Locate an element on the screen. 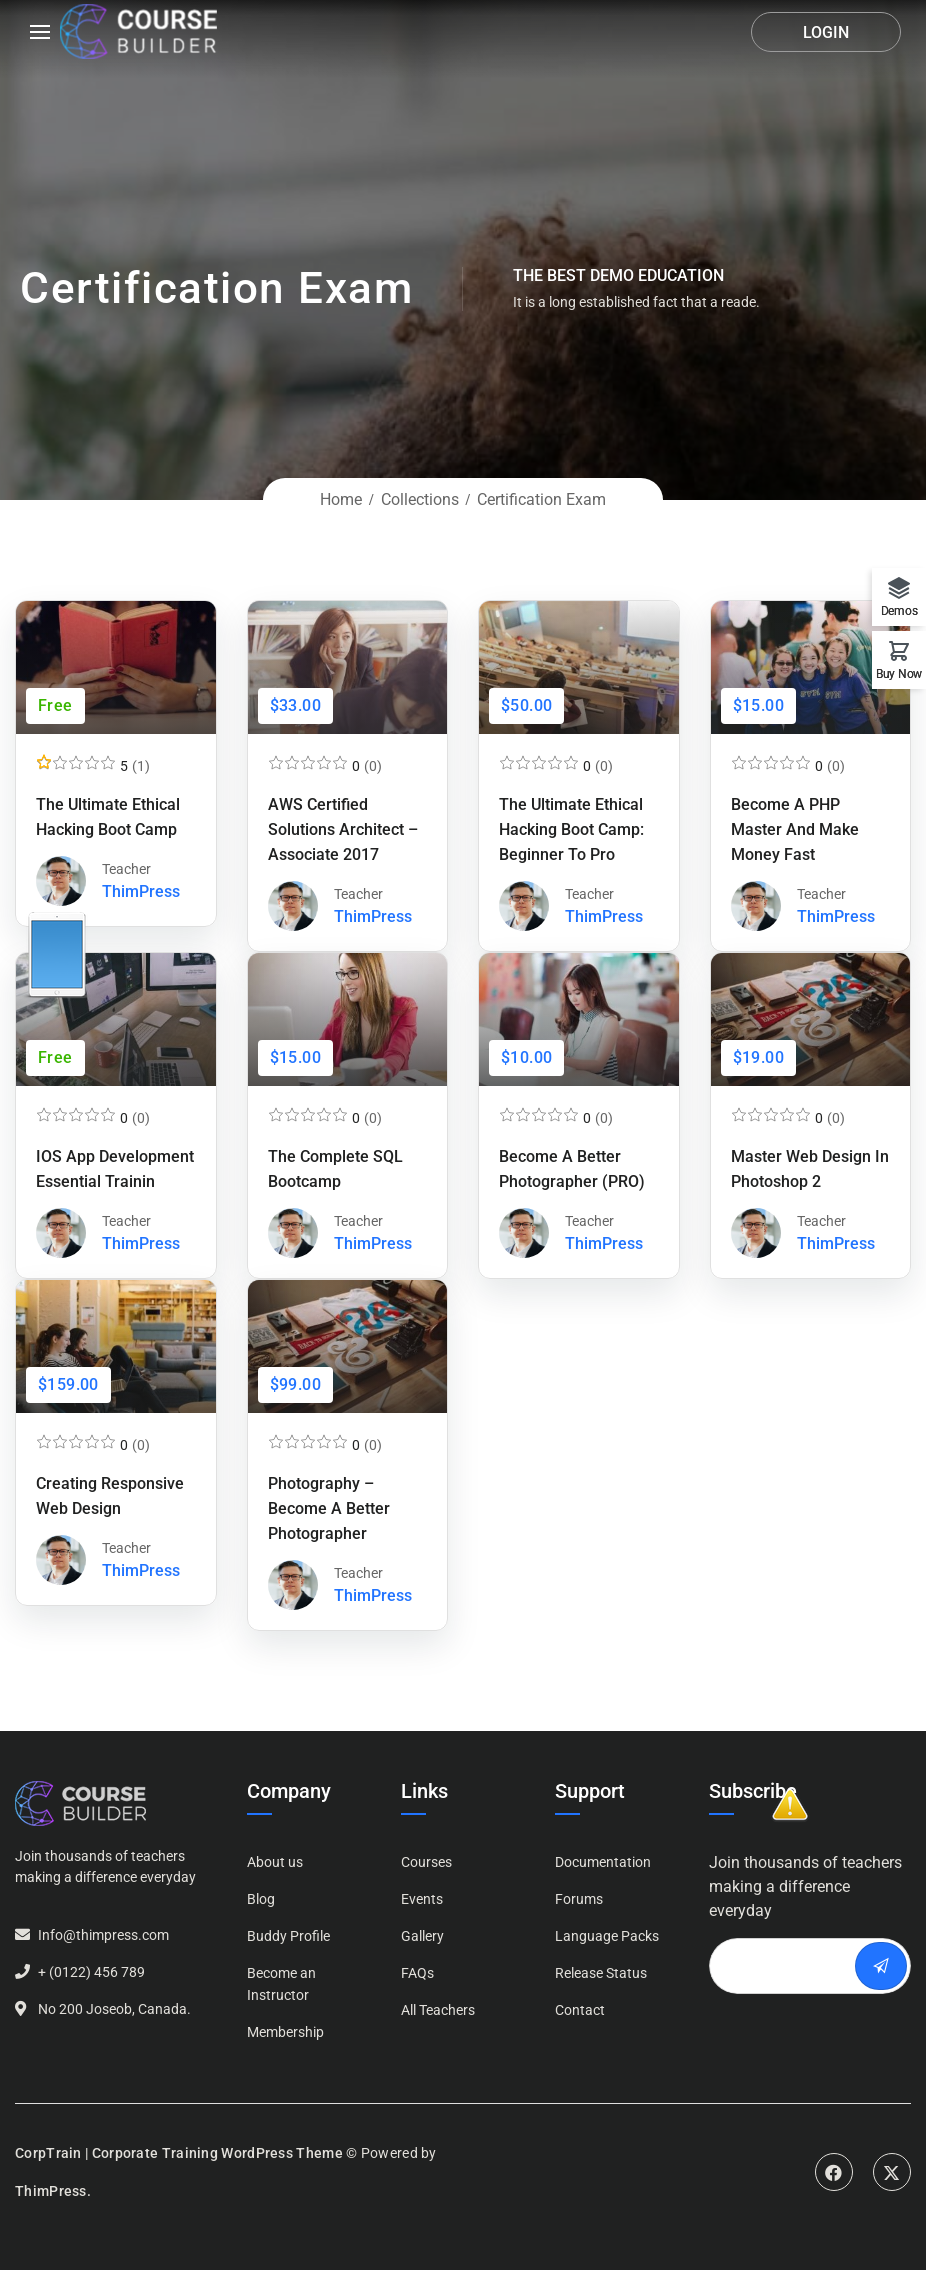 The image size is (926, 2270). iPad mini device connected via cellular network is located at coordinates (57, 947).